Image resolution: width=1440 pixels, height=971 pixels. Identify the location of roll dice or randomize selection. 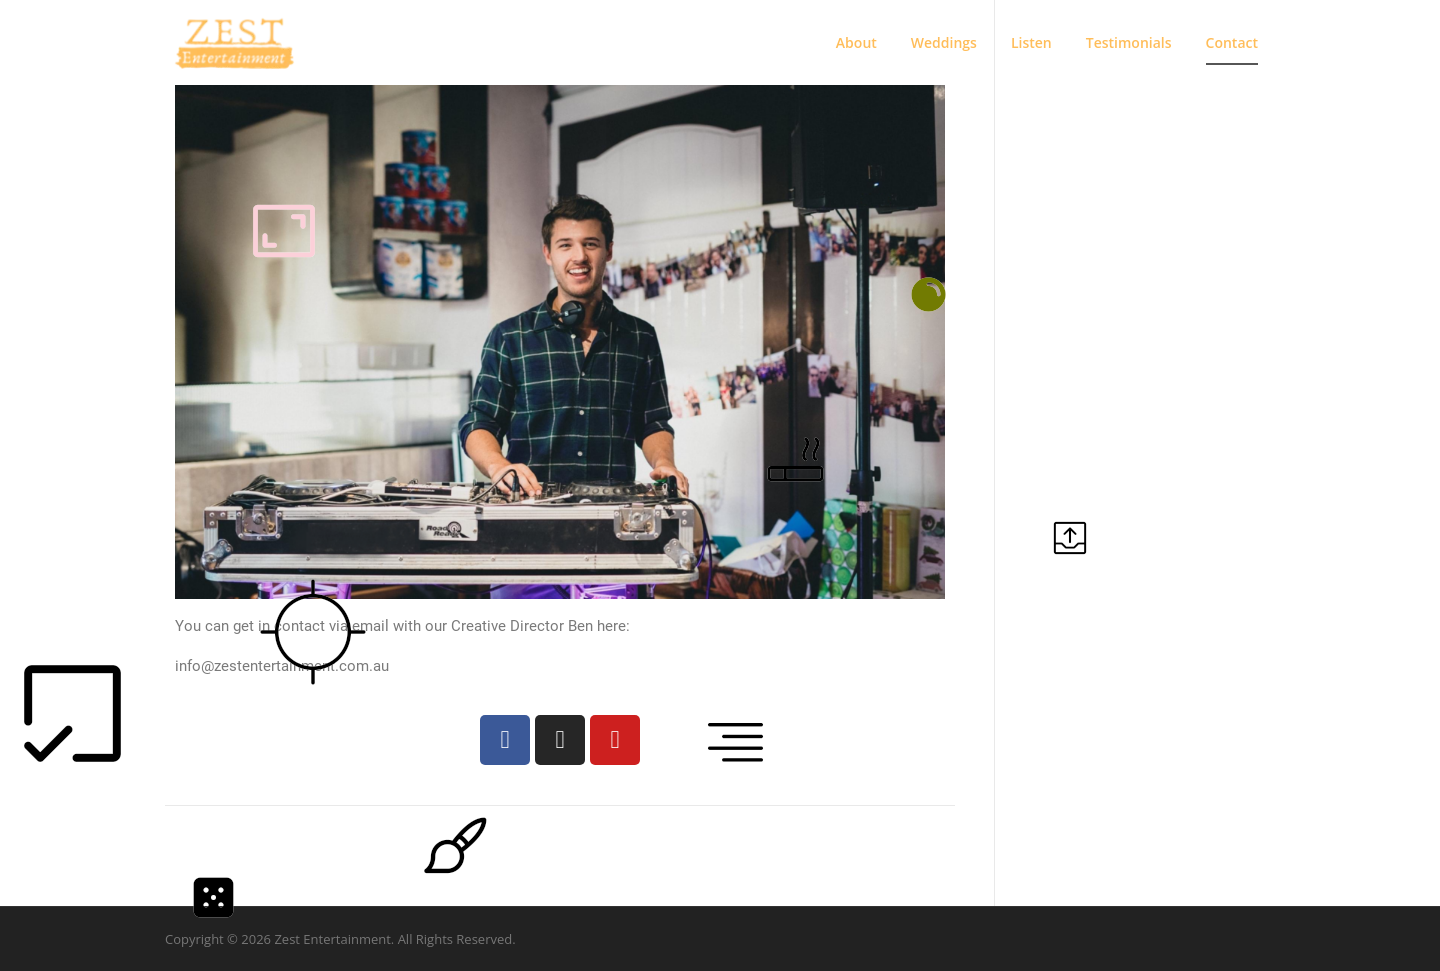
(213, 897).